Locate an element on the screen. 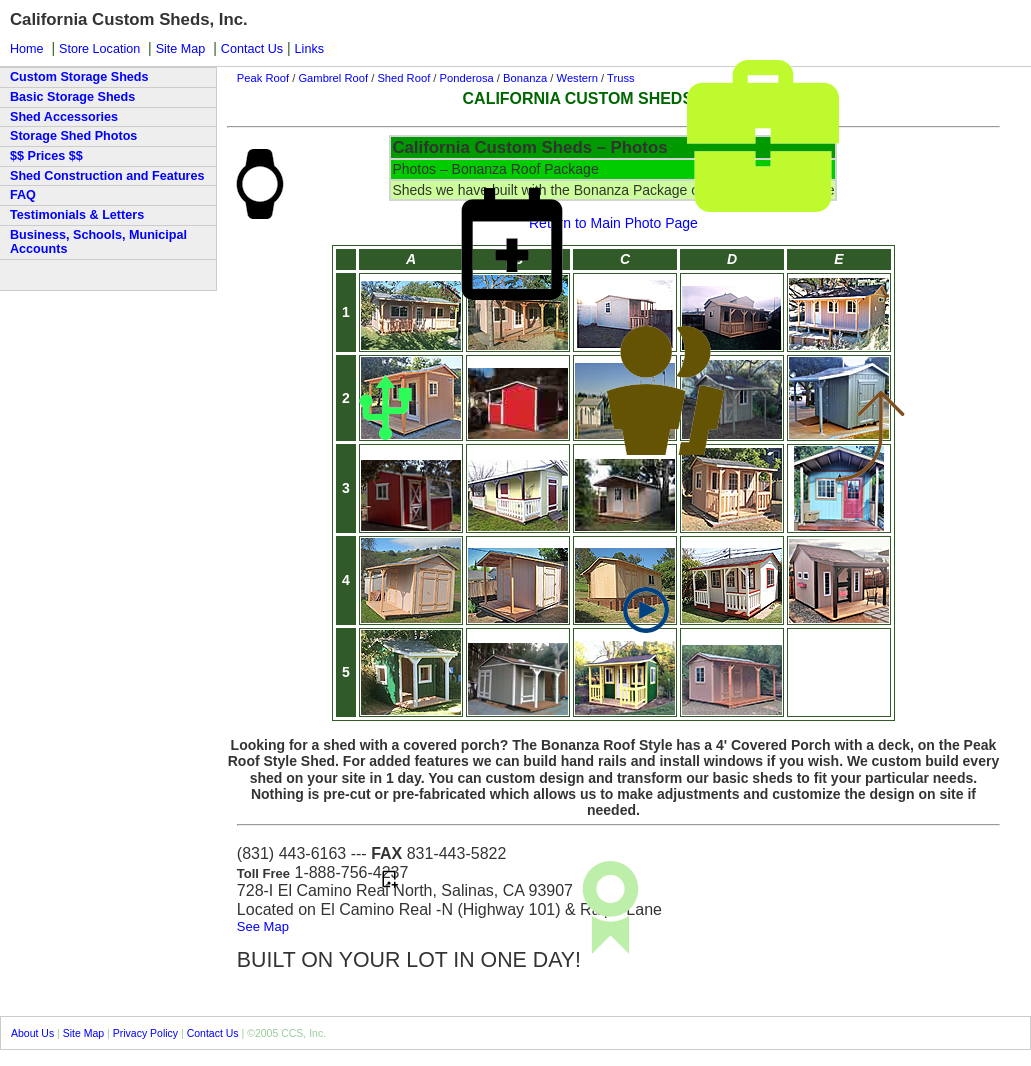 Image resolution: width=1031 pixels, height=1066 pixels. indicates USB connection available is located at coordinates (385, 407).